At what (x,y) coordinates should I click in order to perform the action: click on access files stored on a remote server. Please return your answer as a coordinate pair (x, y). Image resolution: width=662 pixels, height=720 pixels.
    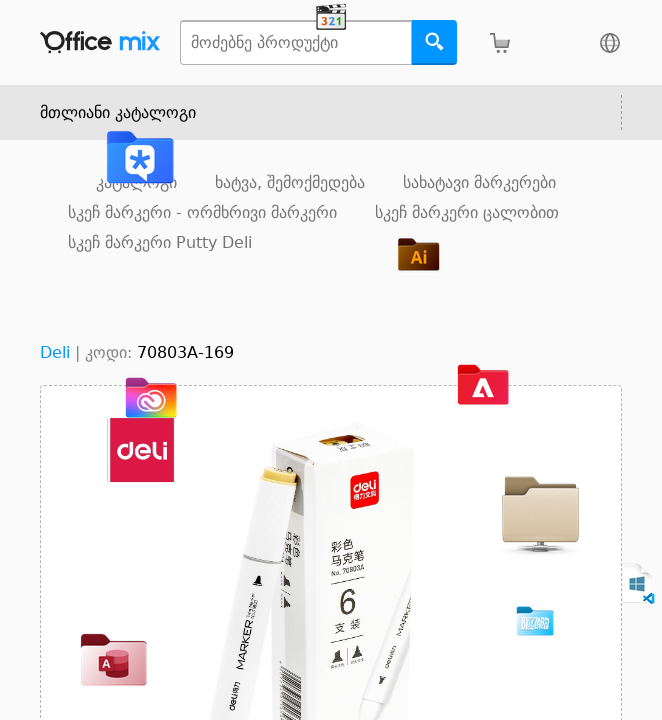
    Looking at the image, I should click on (540, 516).